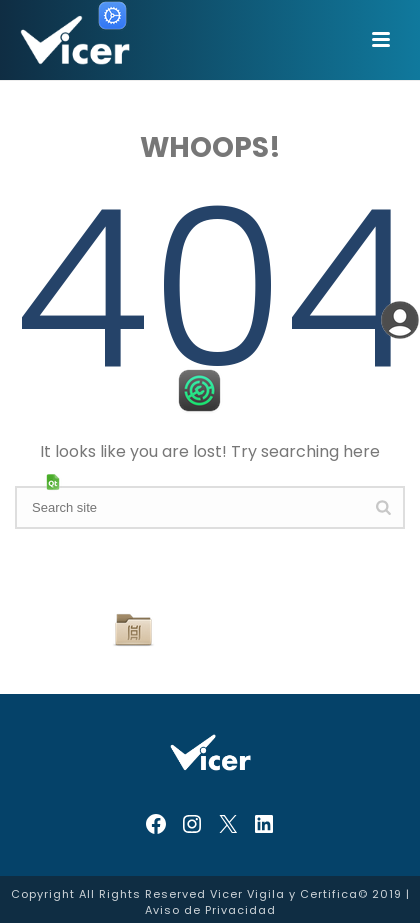  What do you see at coordinates (400, 320) in the screenshot?
I see `view your user profile` at bounding box center [400, 320].